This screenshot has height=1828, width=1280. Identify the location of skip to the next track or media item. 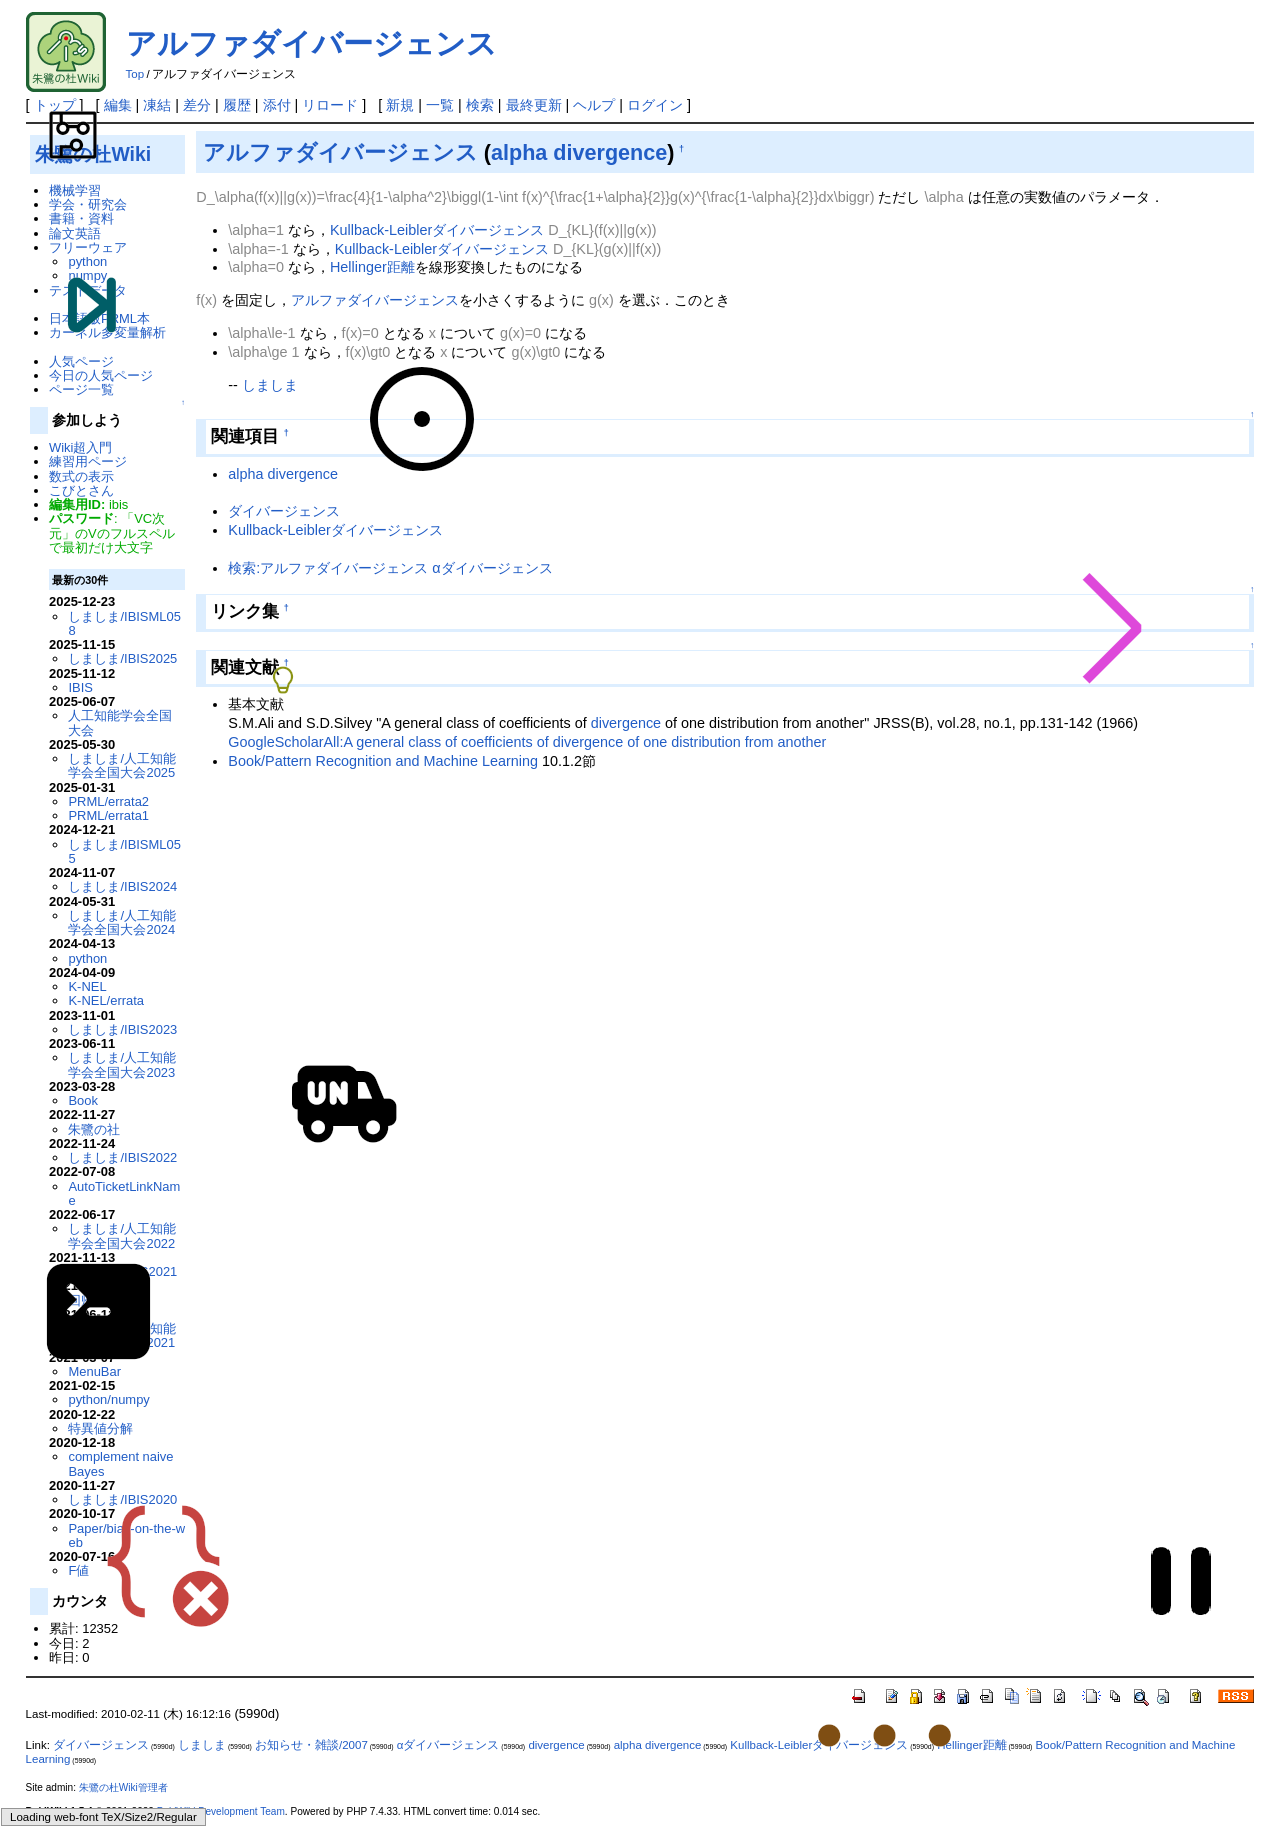
(93, 305).